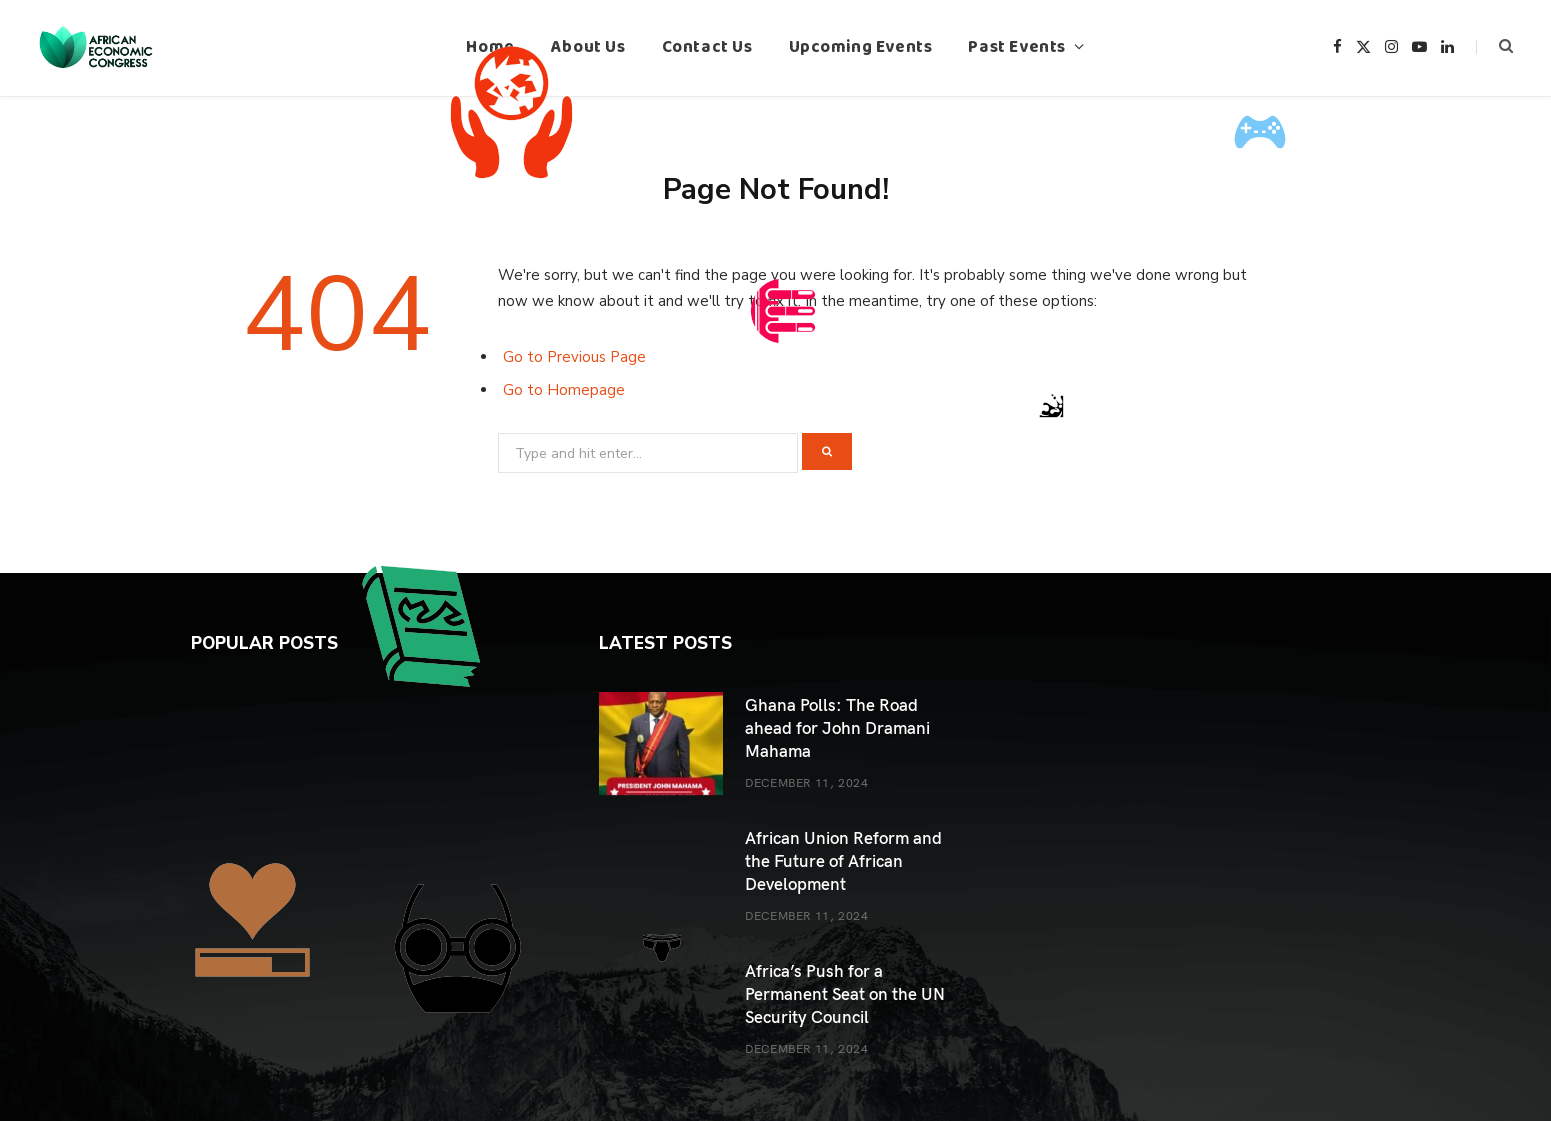 This screenshot has width=1551, height=1121. Describe the element at coordinates (252, 919) in the screenshot. I see `player health or life remaining` at that location.